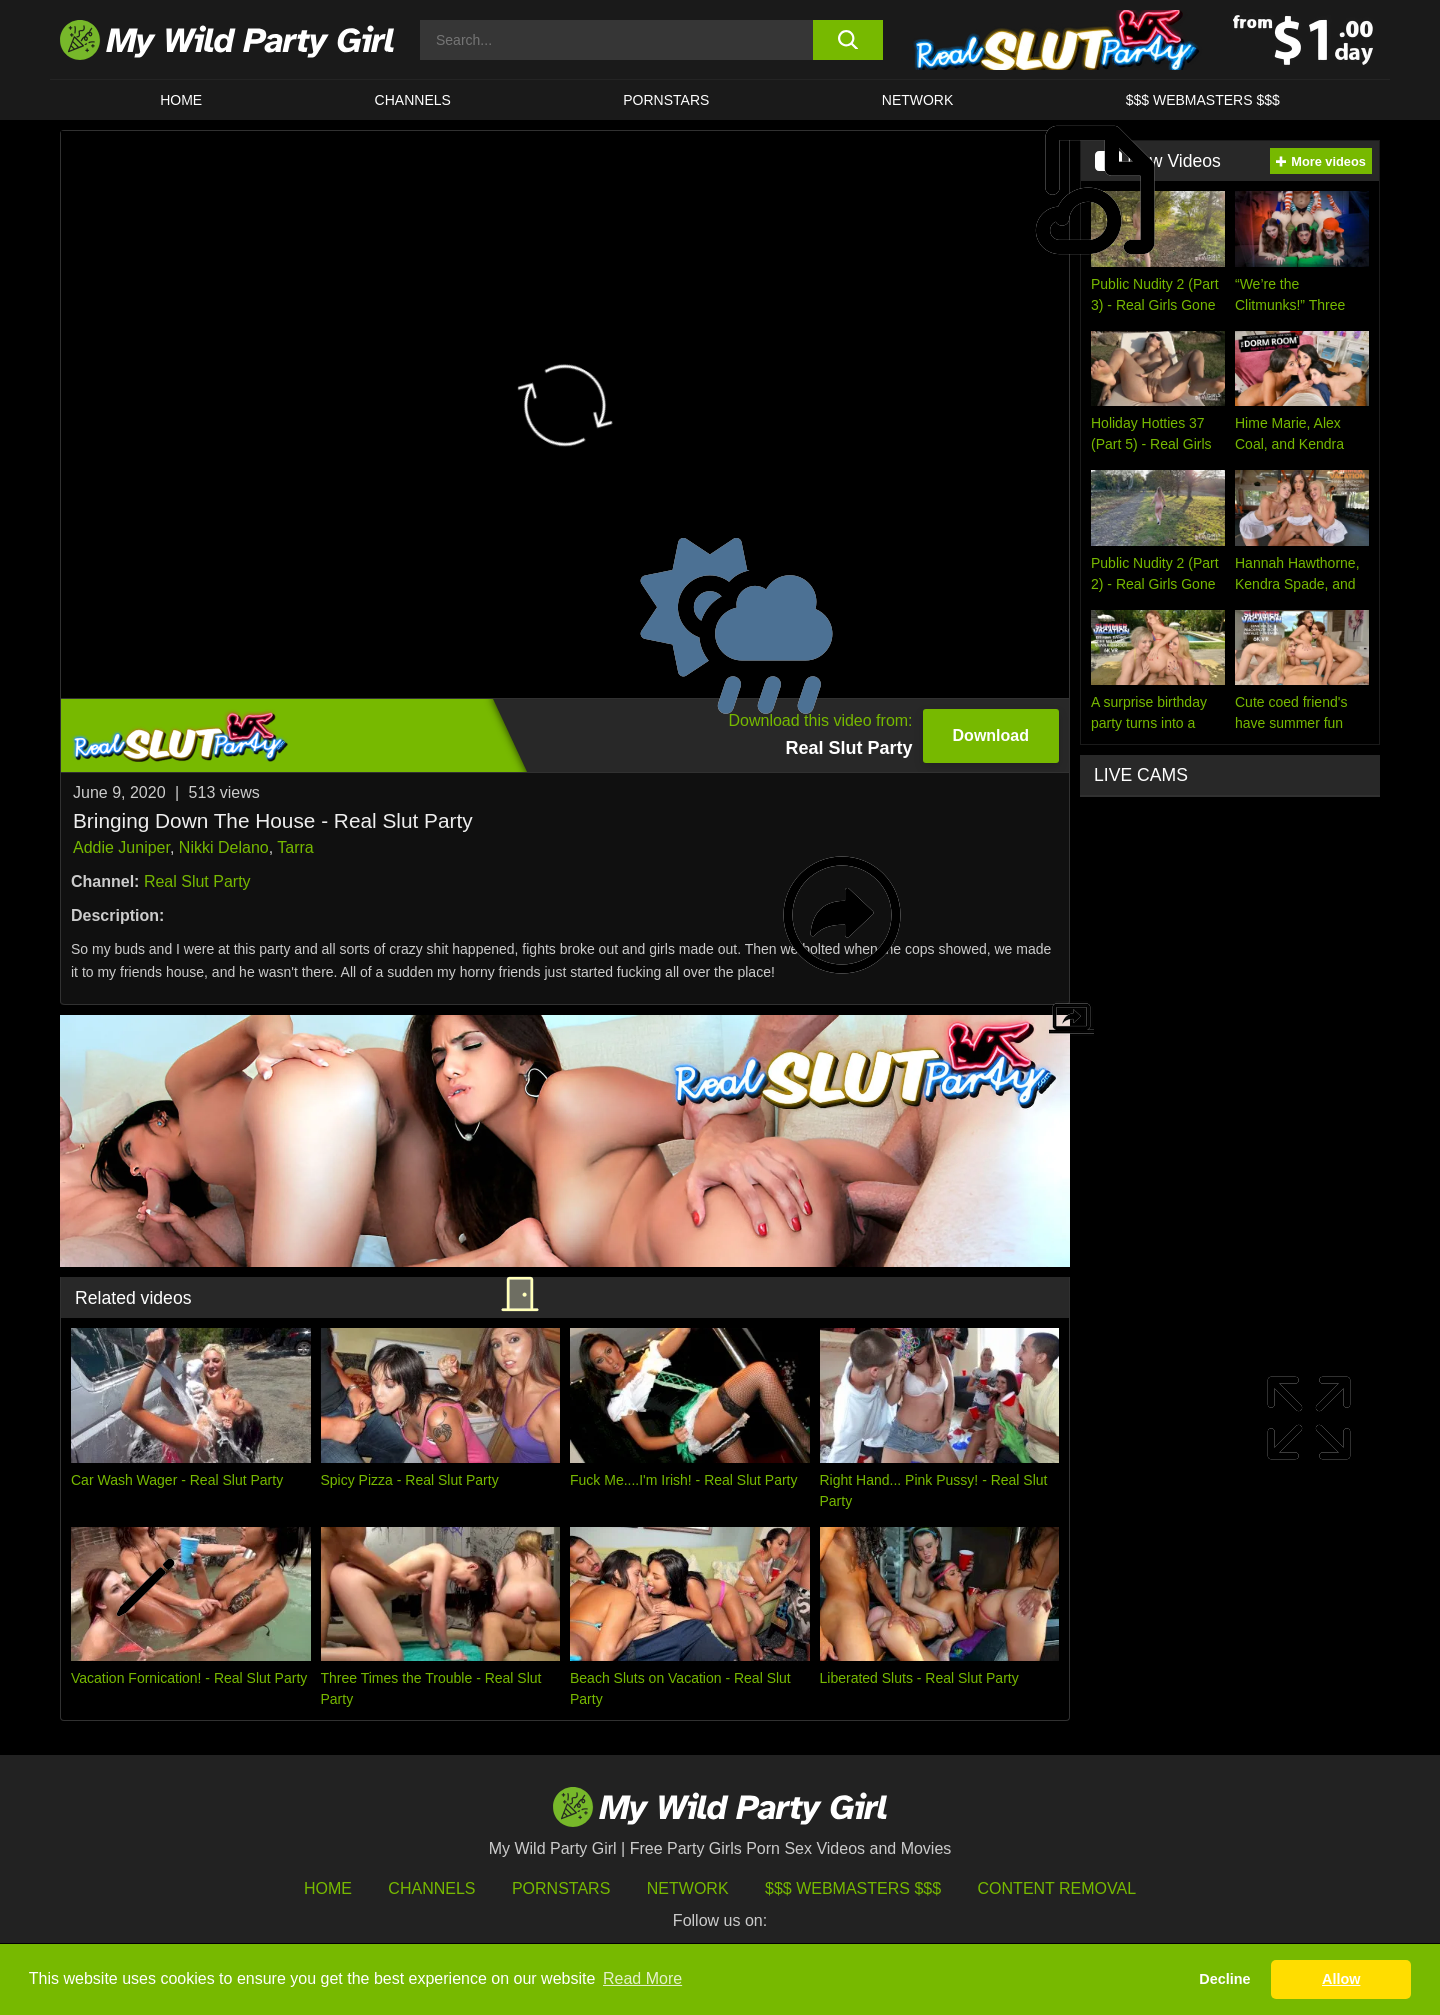 The height and width of the screenshot is (2015, 1440). I want to click on share or forward content, so click(842, 915).